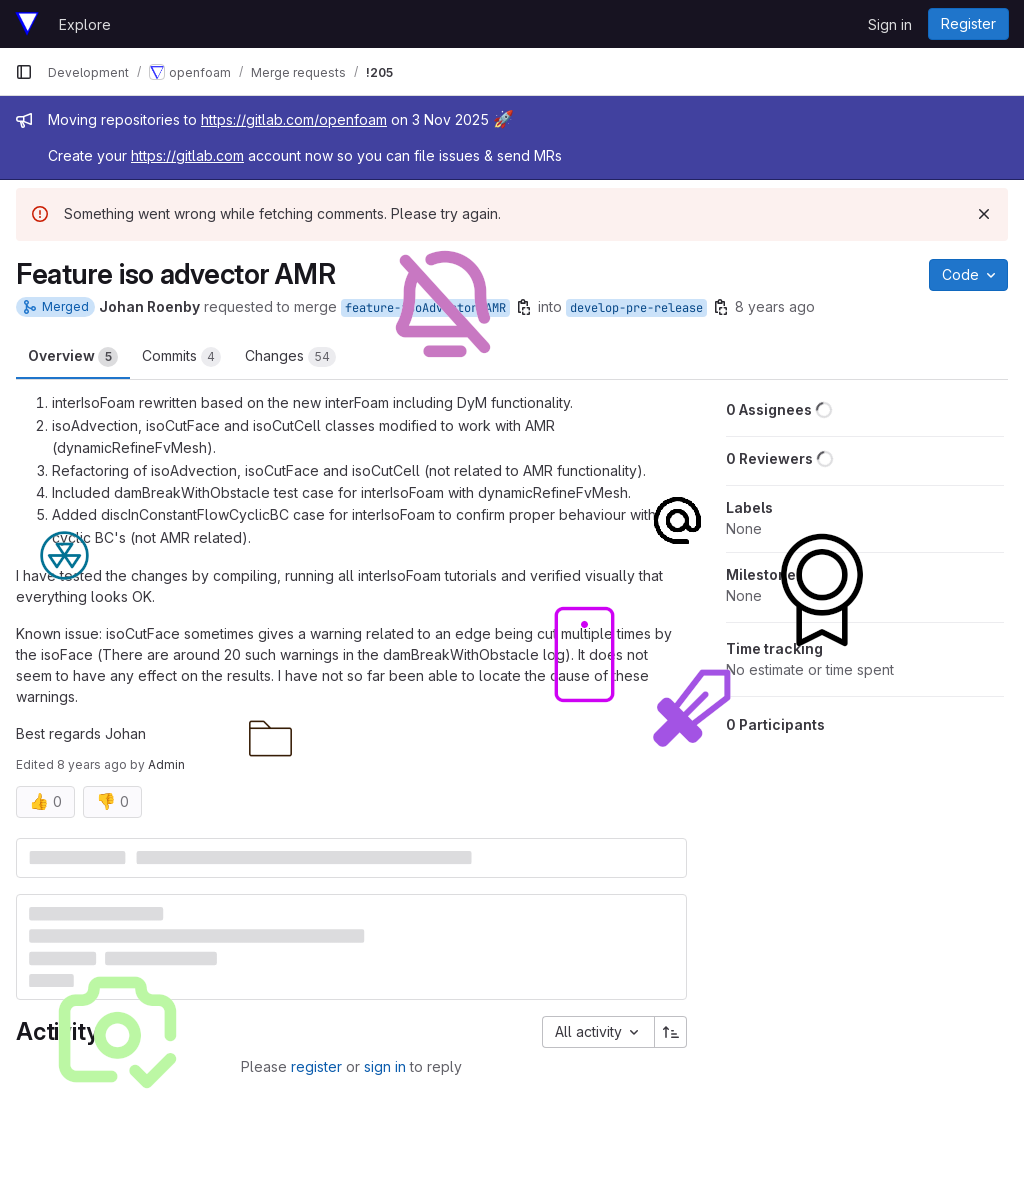  What do you see at coordinates (677, 520) in the screenshot?
I see `enter or view email address` at bounding box center [677, 520].